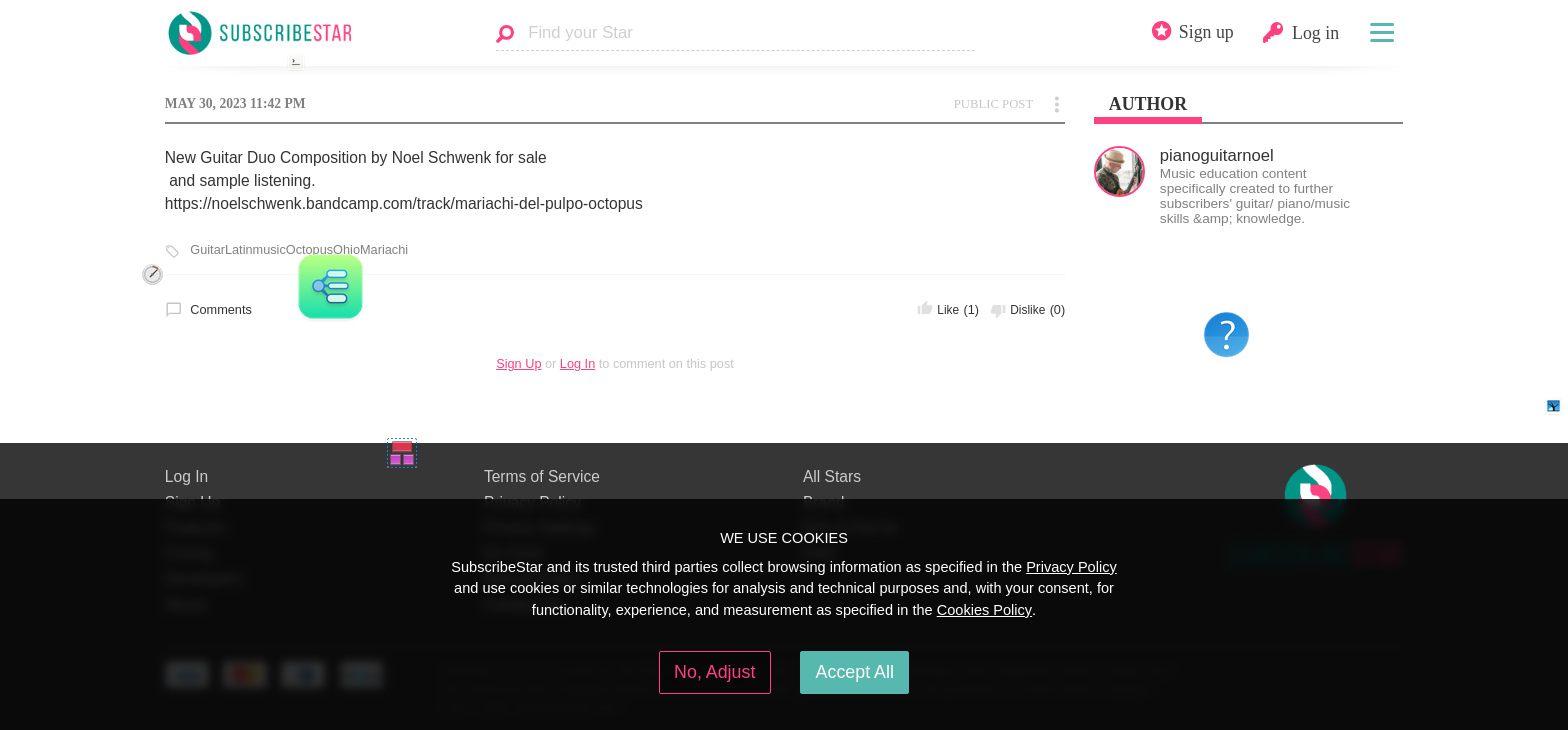 This screenshot has width=1568, height=730. What do you see at coordinates (1553, 406) in the screenshot?
I see `open shotwell photo manager` at bounding box center [1553, 406].